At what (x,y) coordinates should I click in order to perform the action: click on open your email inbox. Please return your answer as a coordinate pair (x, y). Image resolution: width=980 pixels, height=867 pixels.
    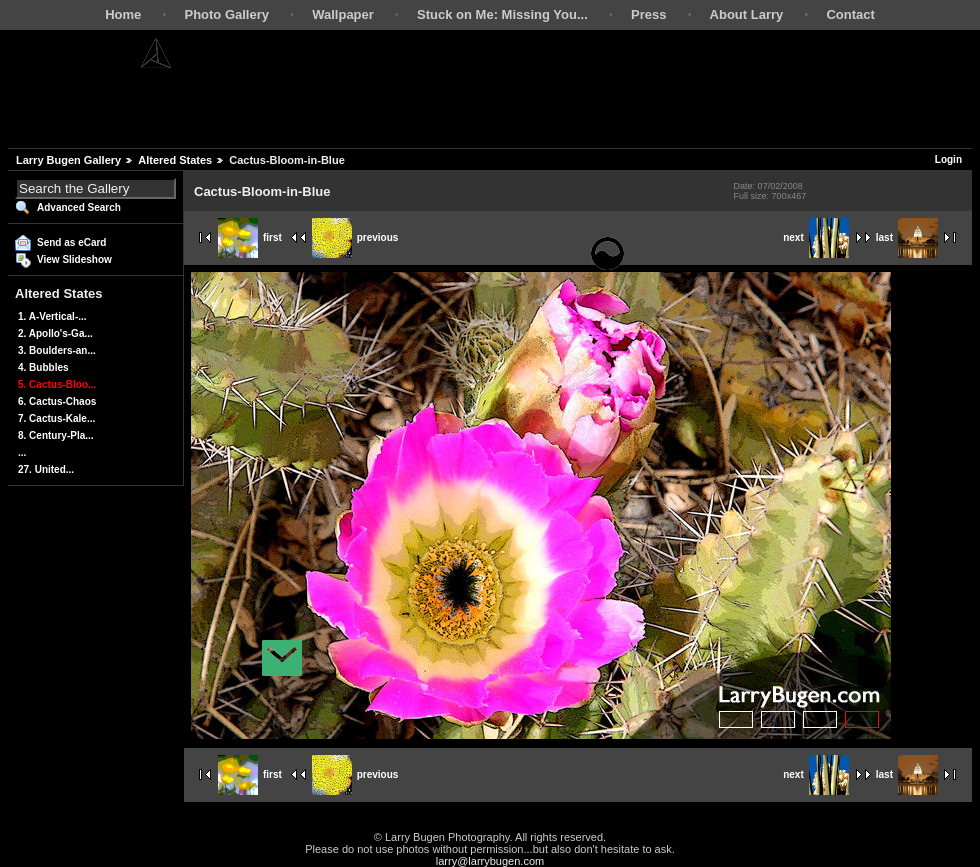
    Looking at the image, I should click on (282, 658).